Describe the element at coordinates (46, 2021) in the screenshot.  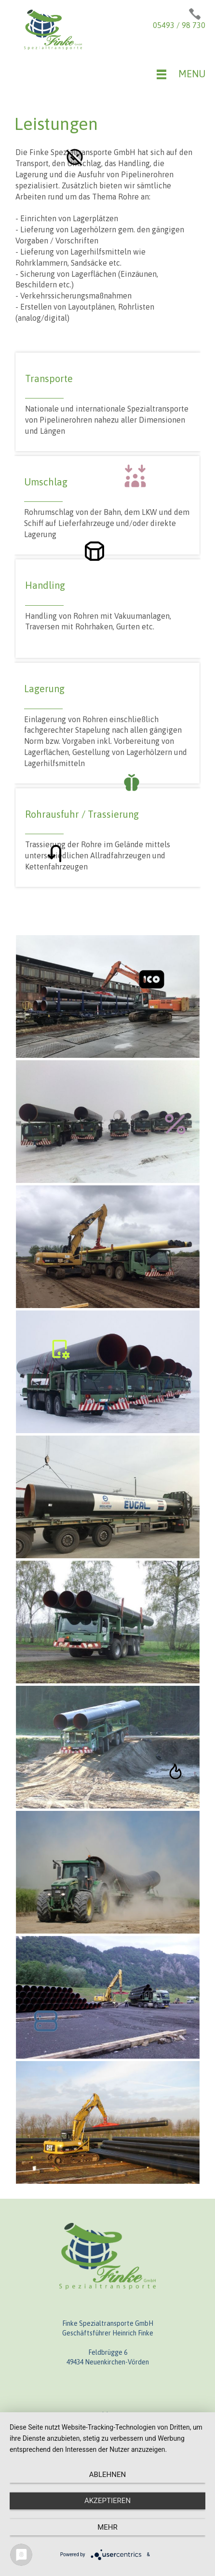
I see `view server status` at that location.